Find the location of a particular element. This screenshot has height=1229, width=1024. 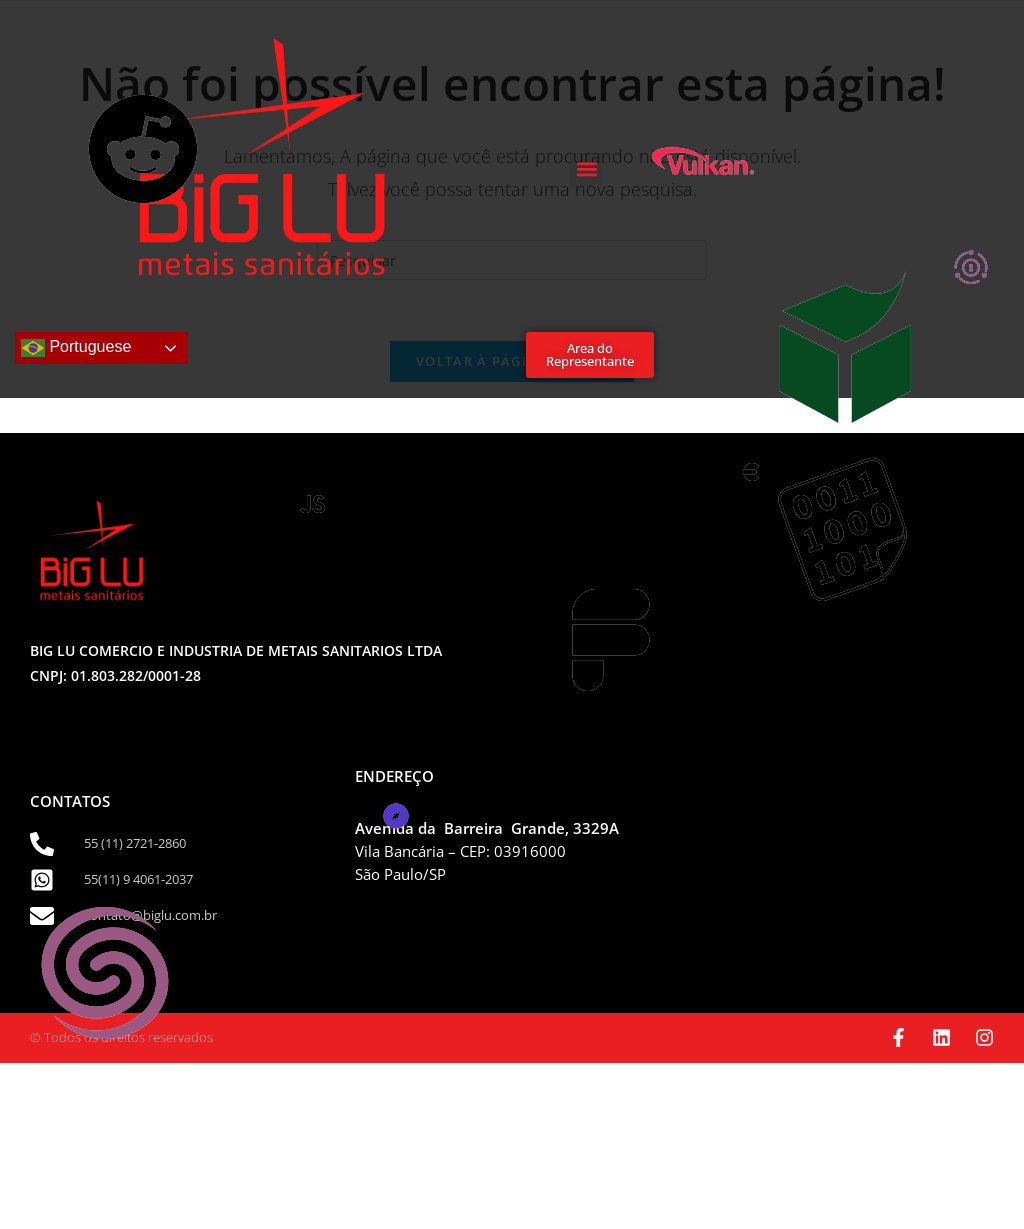

semantic web technology or linked data services is located at coordinates (845, 347).